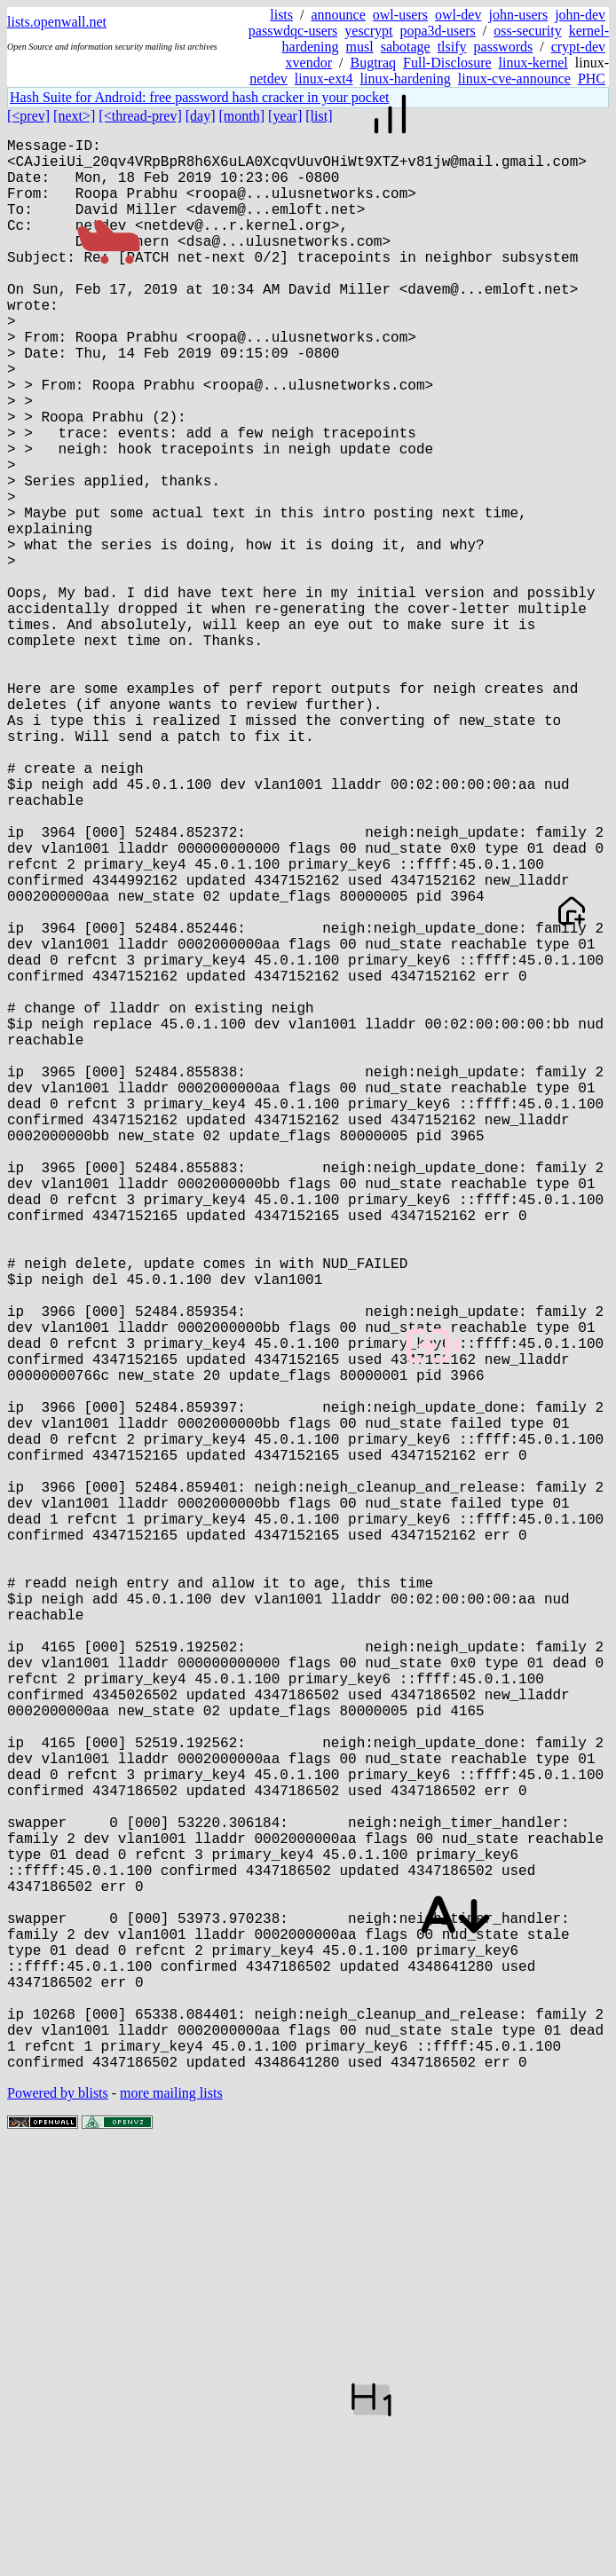  Describe the element at coordinates (572, 911) in the screenshot. I see `add a new home or property` at that location.